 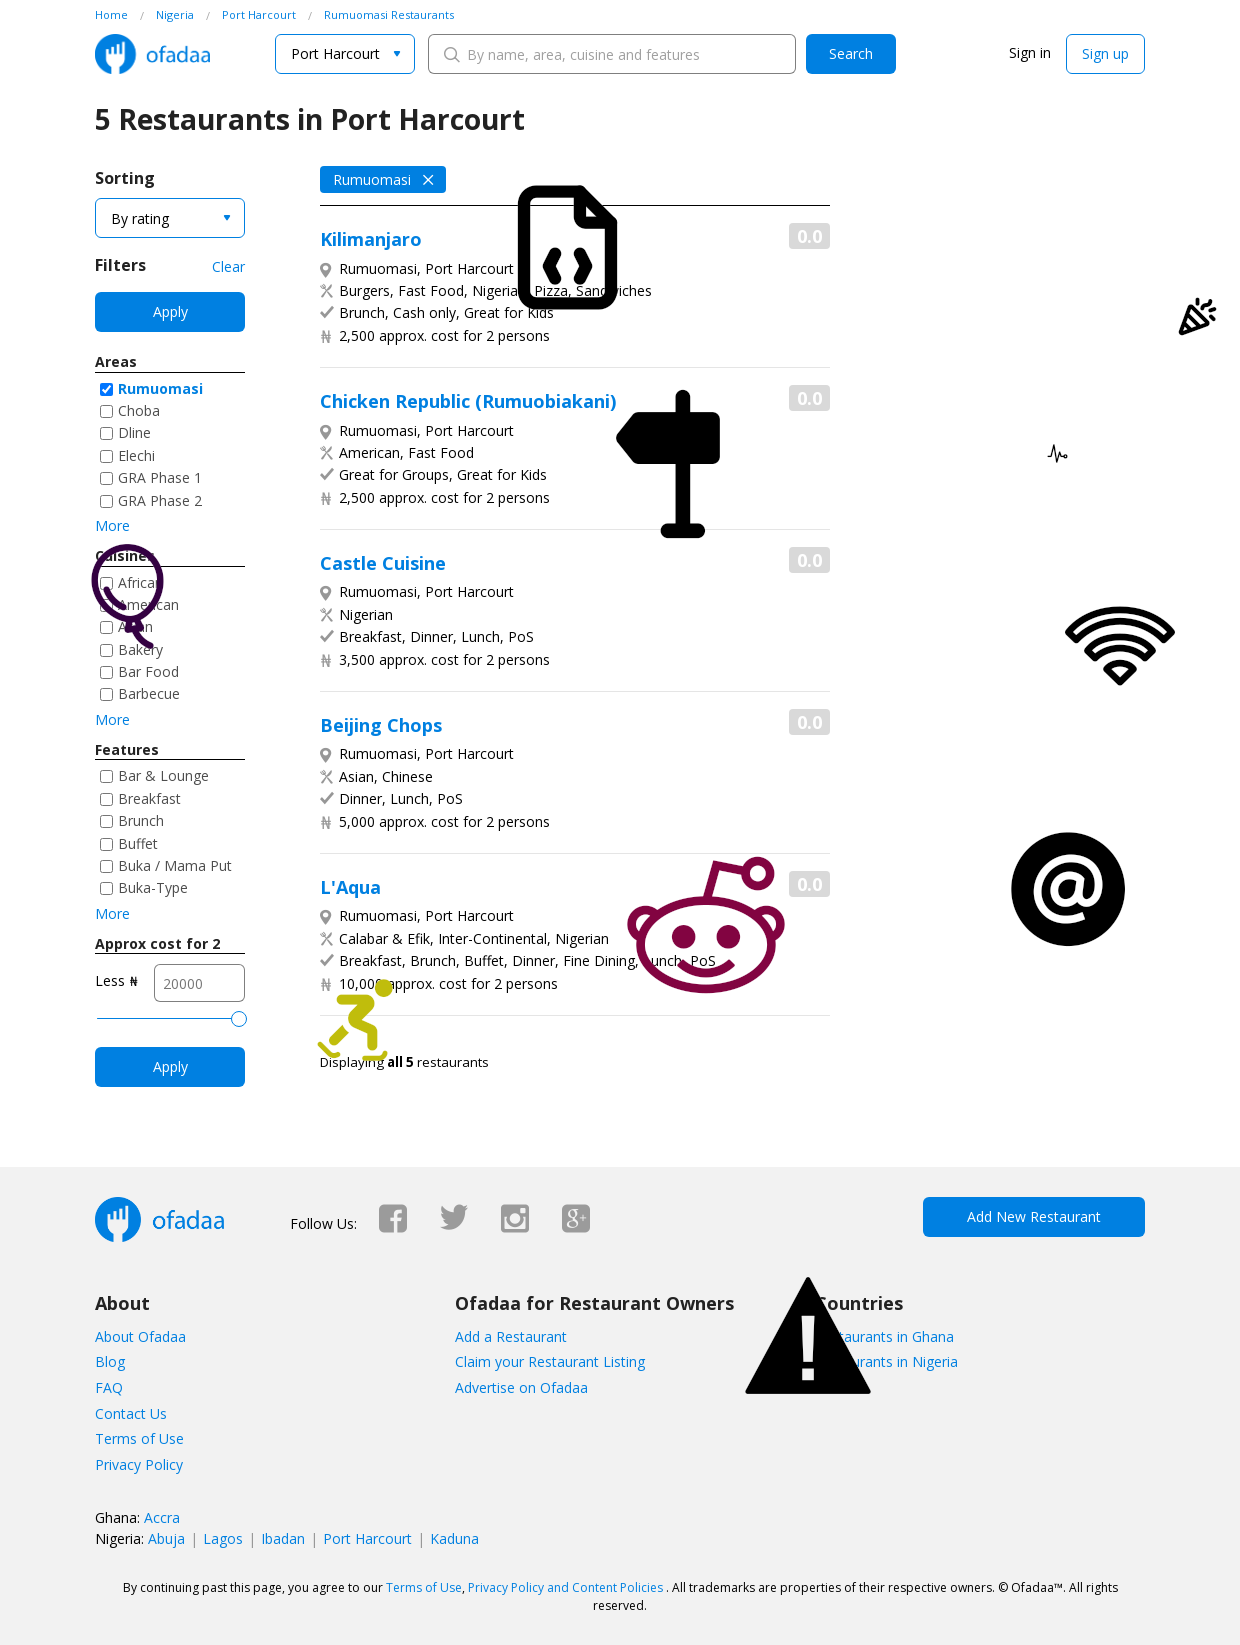 What do you see at coordinates (706, 925) in the screenshot?
I see `open Reddit app` at bounding box center [706, 925].